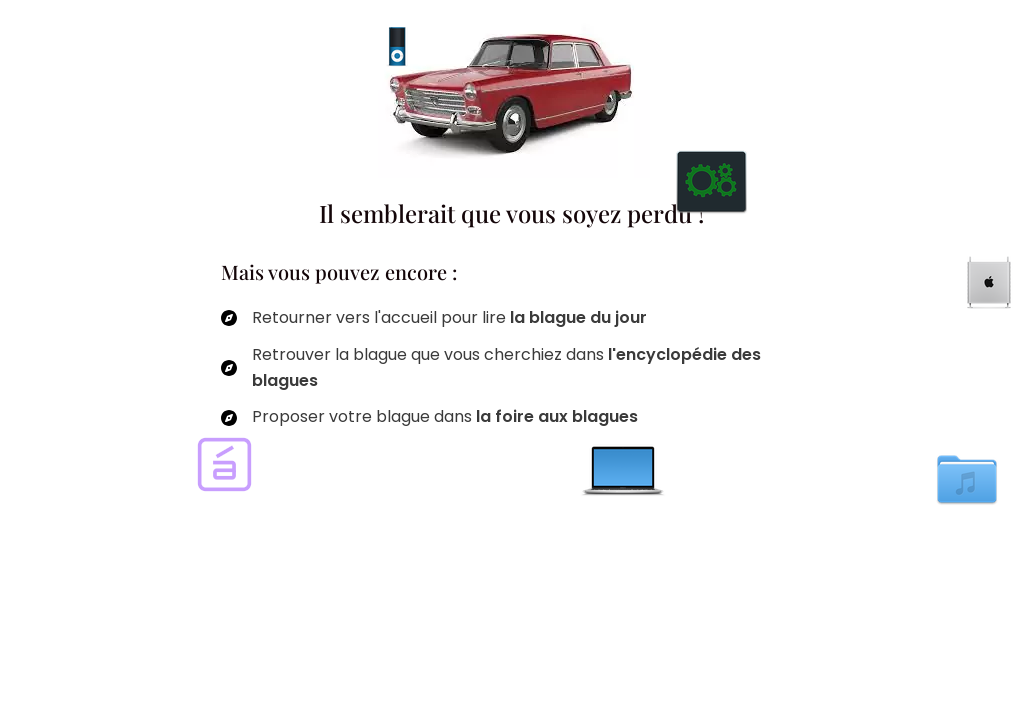 The height and width of the screenshot is (720, 1024). What do you see at coordinates (967, 479) in the screenshot?
I see `open your music folder` at bounding box center [967, 479].